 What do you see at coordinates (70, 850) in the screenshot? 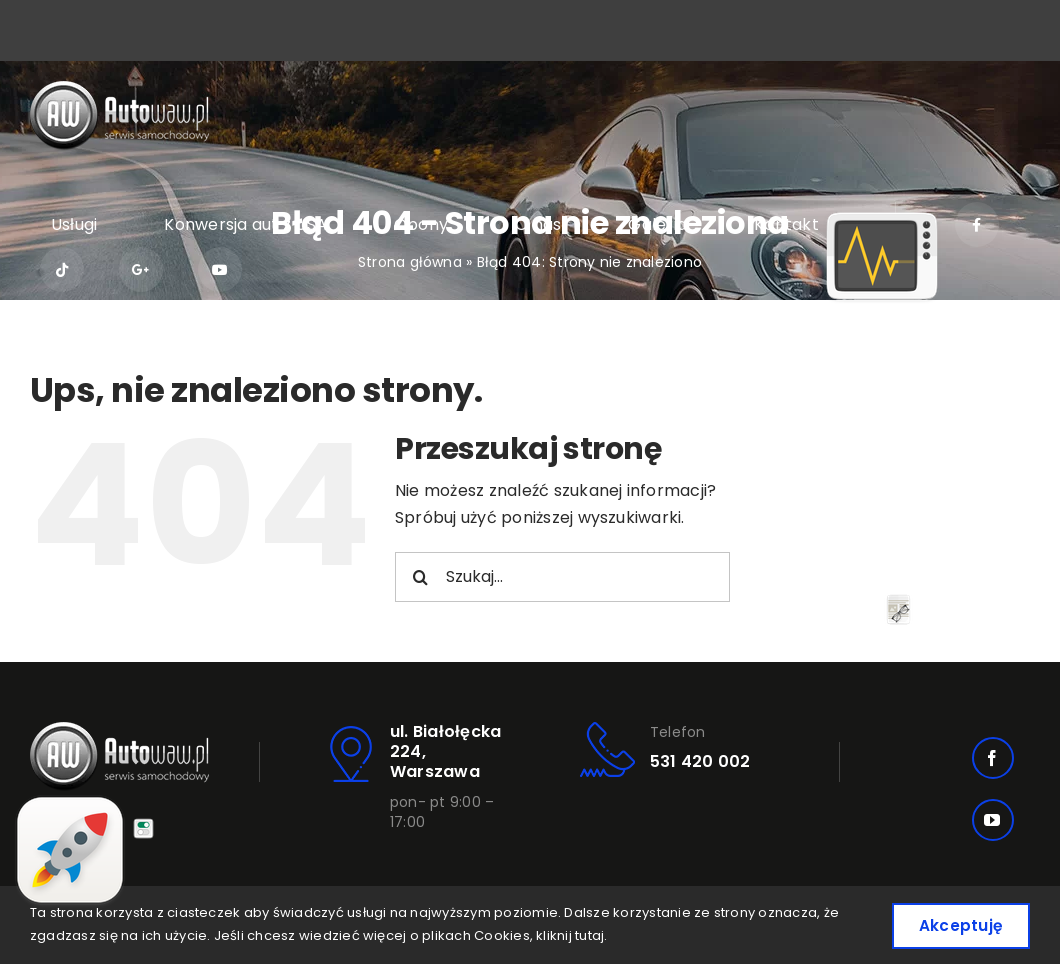
I see `launch ibus typing booster input method` at bounding box center [70, 850].